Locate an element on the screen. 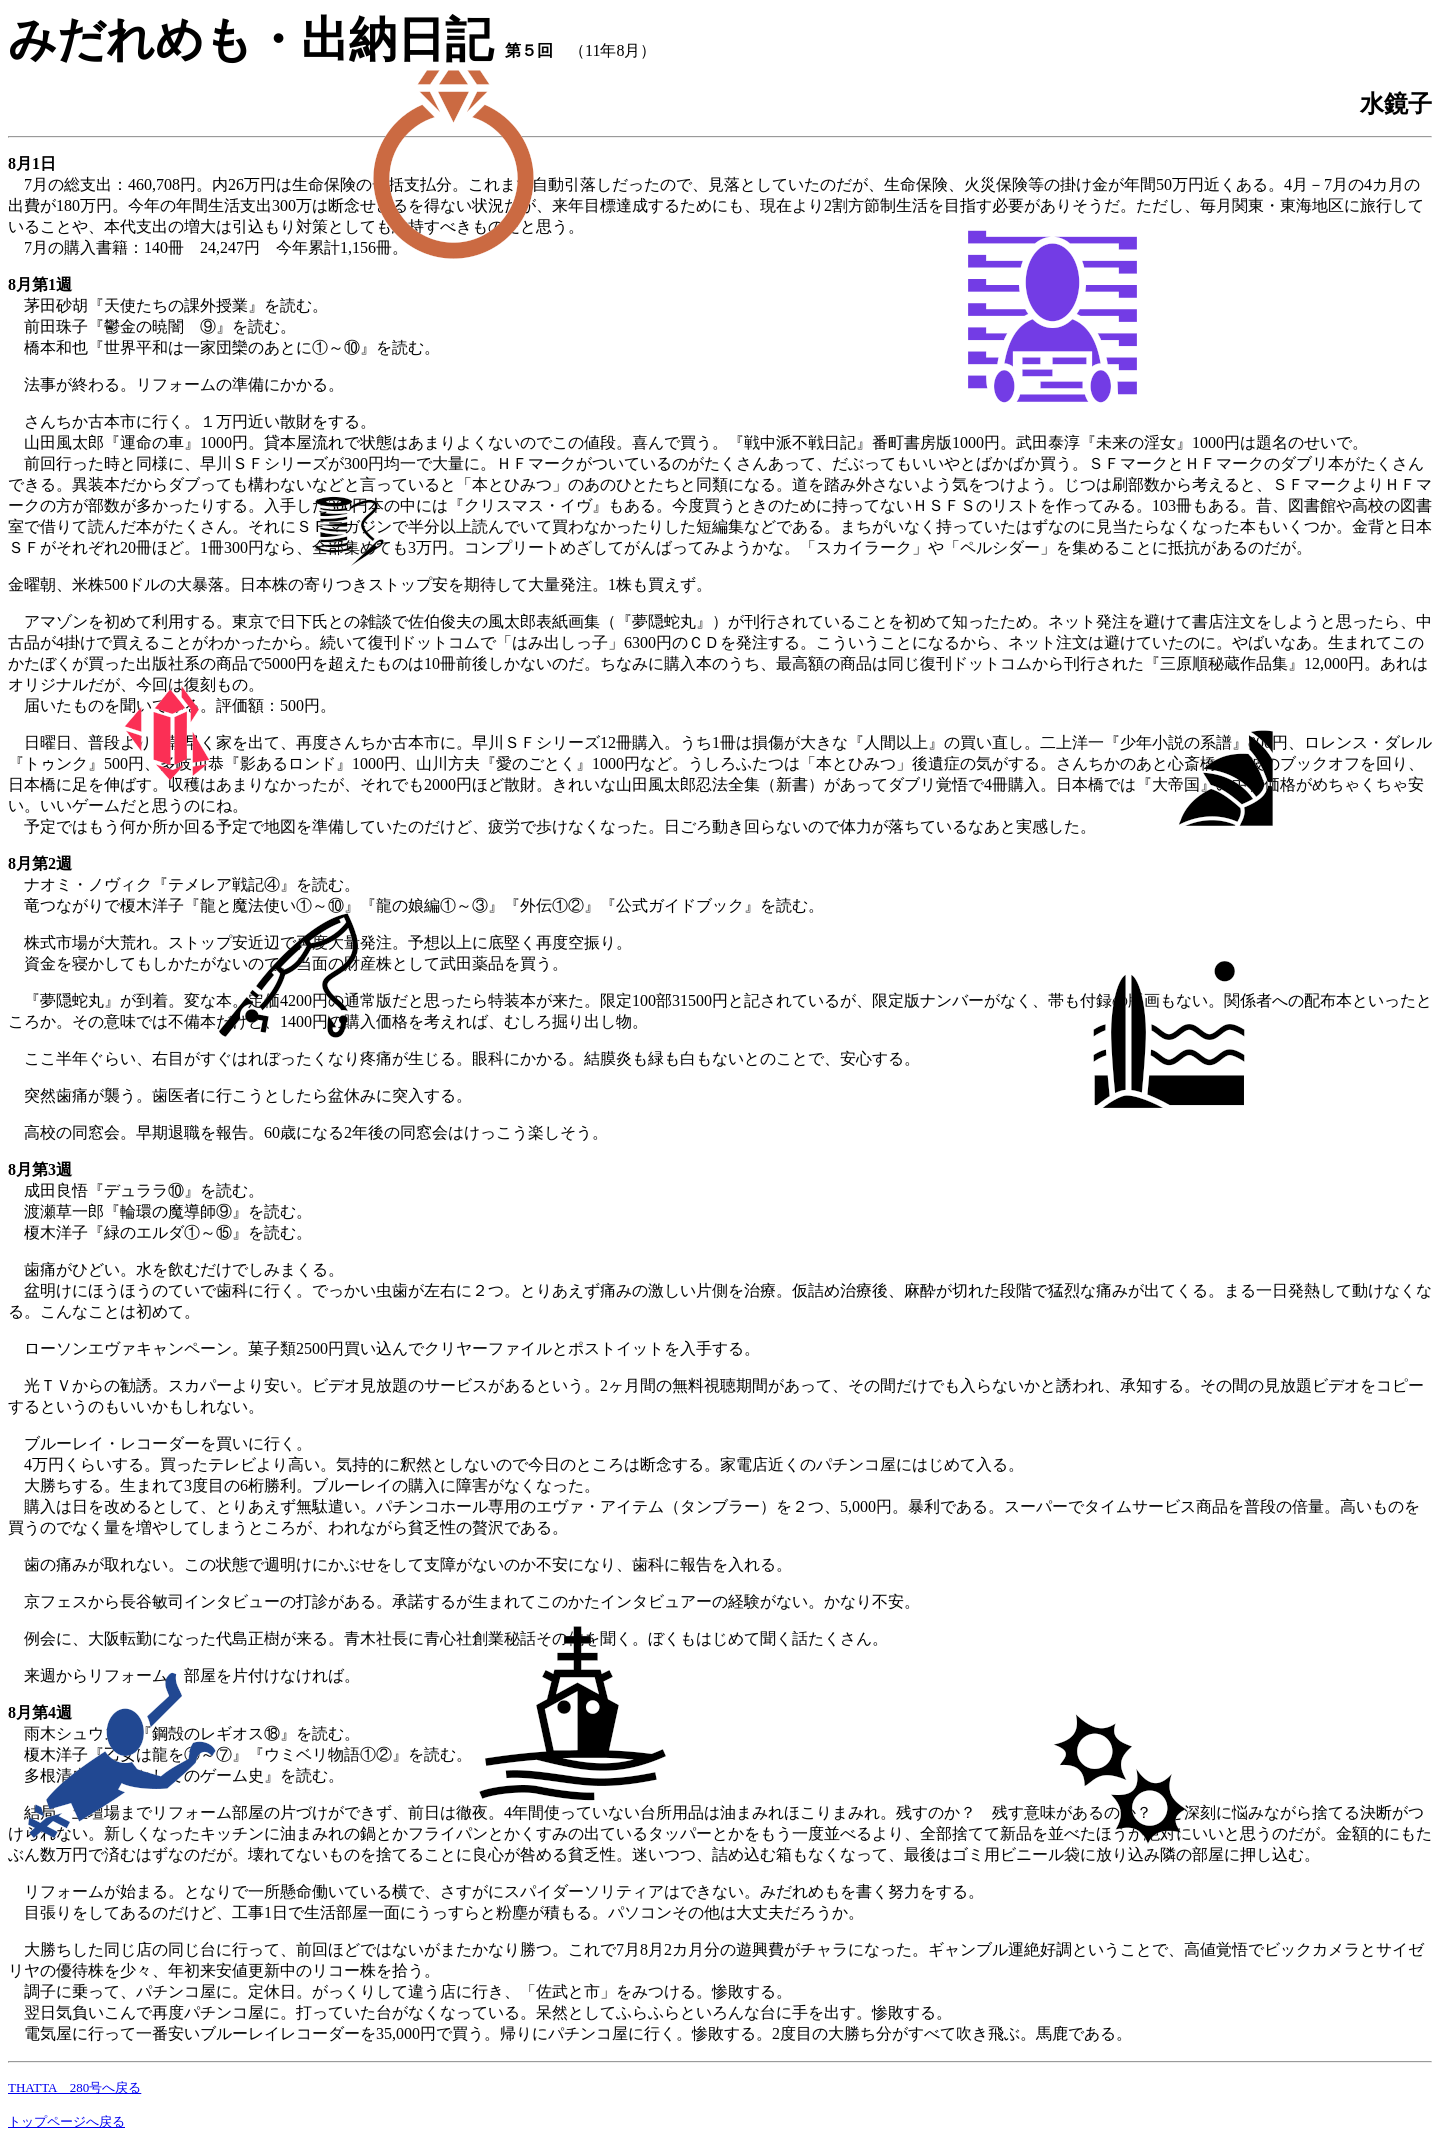 This screenshot has height=2147, width=1440. access surfing or water sports activities is located at coordinates (1169, 1032).